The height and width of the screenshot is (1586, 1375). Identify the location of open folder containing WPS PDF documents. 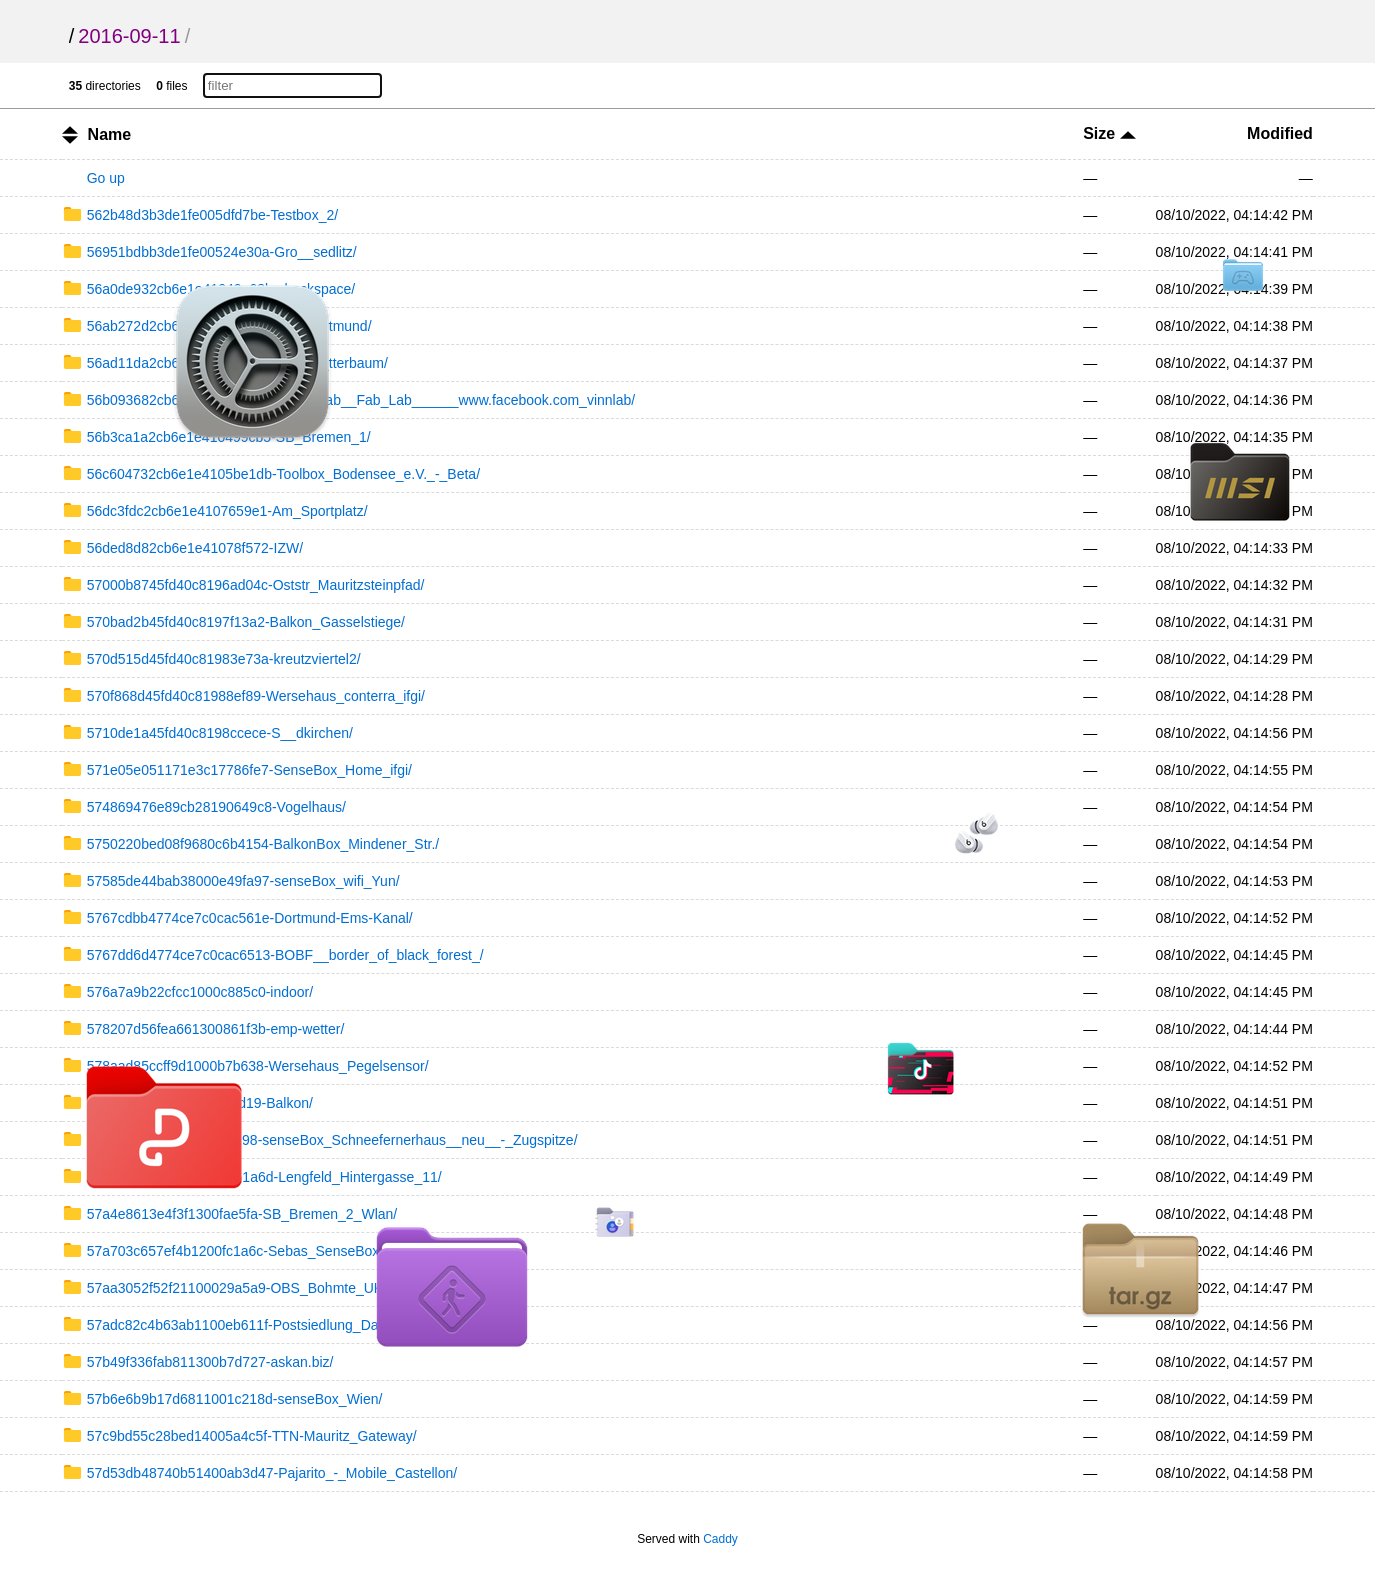
(163, 1131).